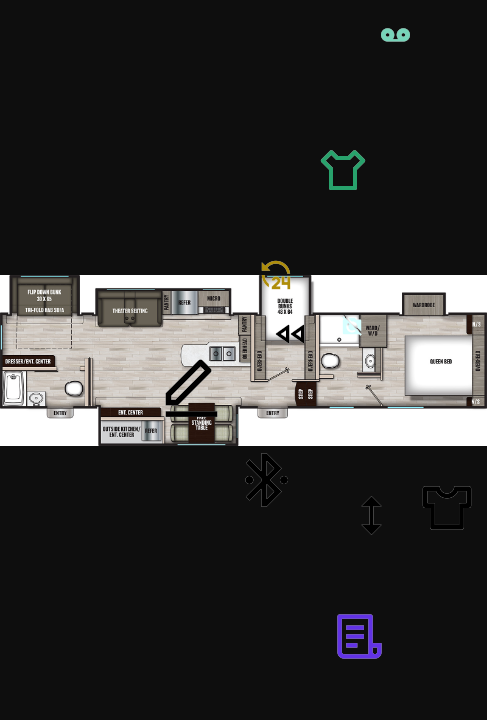 This screenshot has width=487, height=720. I want to click on browse clothing or apparel items, so click(447, 508).